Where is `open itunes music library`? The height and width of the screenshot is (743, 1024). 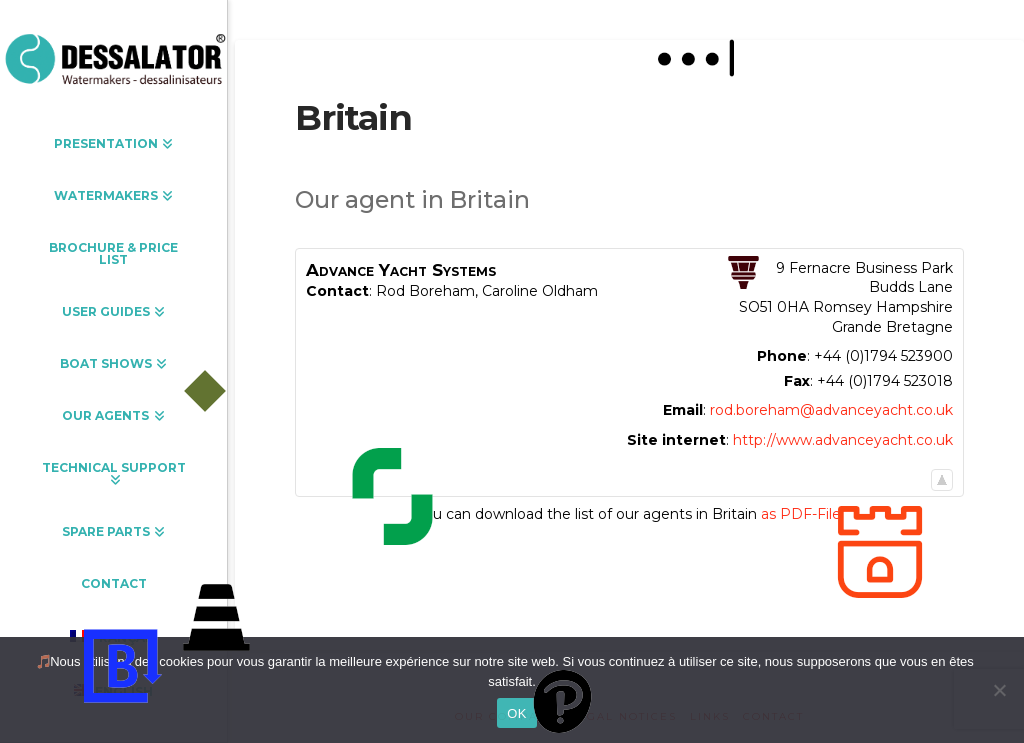 open itunes music library is located at coordinates (43, 661).